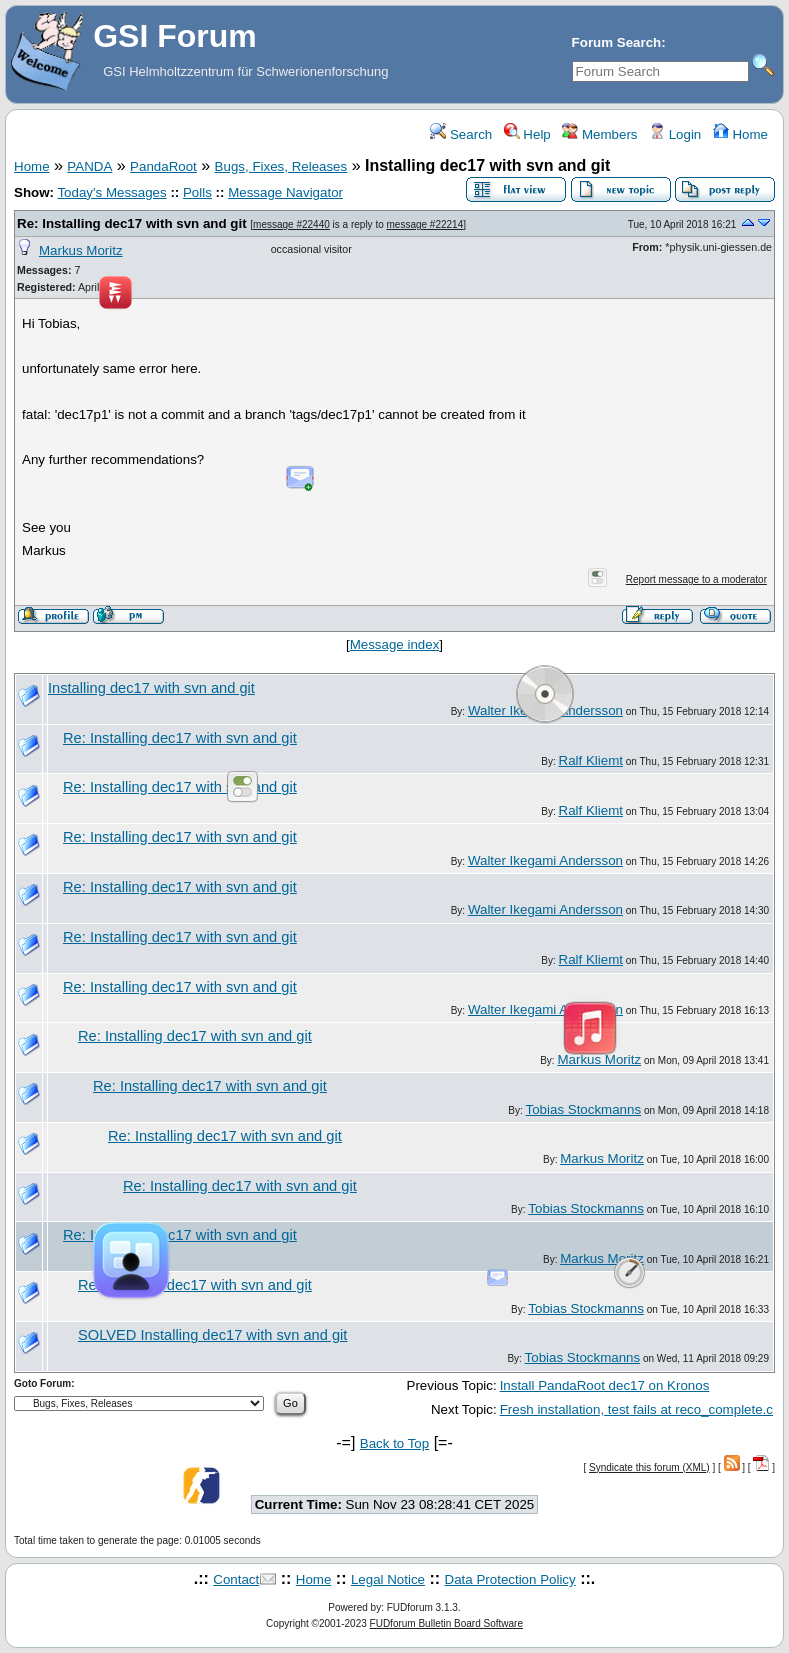 Image resolution: width=789 pixels, height=1653 pixels. What do you see at coordinates (597, 577) in the screenshot?
I see `open gnome tweaks settings` at bounding box center [597, 577].